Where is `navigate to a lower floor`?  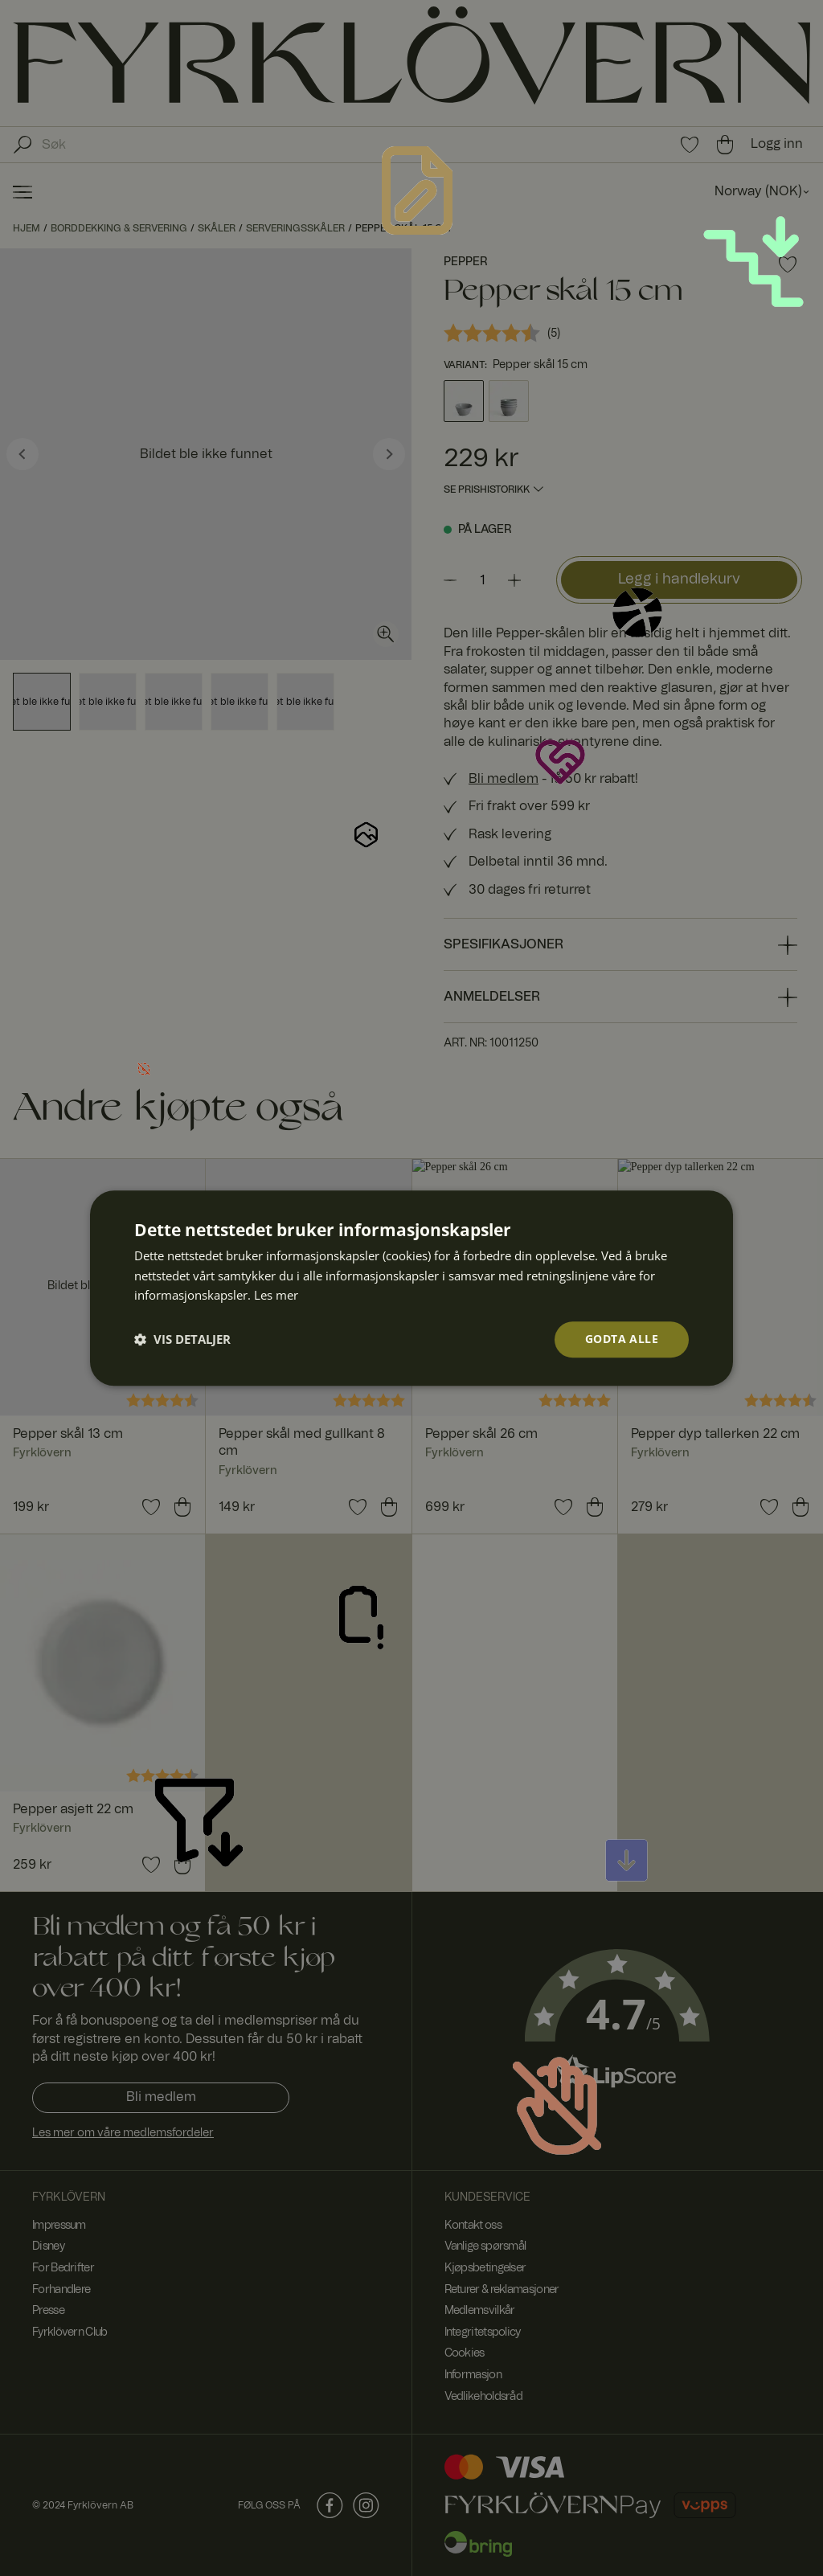 navigate to a lower floor is located at coordinates (753, 261).